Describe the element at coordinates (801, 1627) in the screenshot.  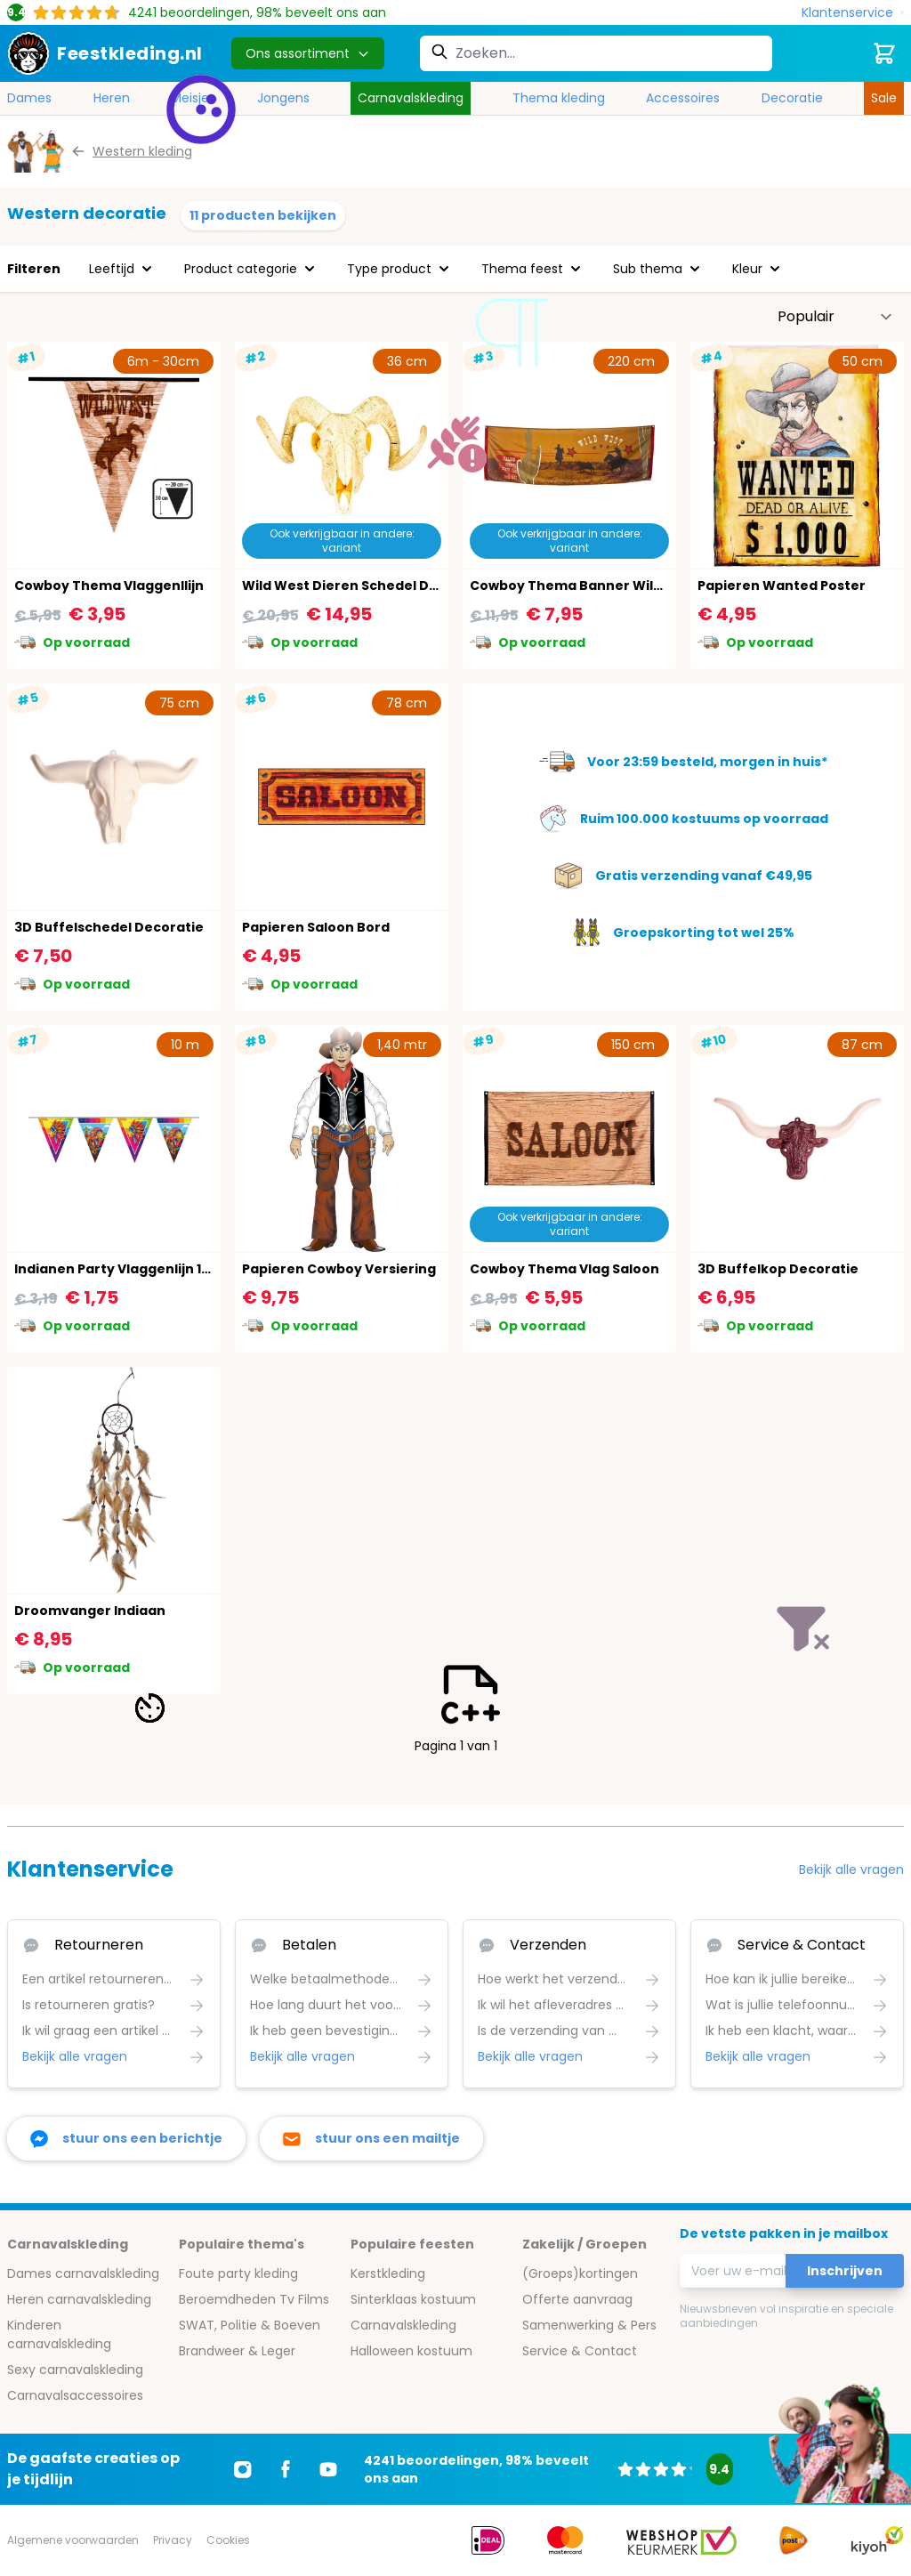
I see `clear all active filters` at that location.